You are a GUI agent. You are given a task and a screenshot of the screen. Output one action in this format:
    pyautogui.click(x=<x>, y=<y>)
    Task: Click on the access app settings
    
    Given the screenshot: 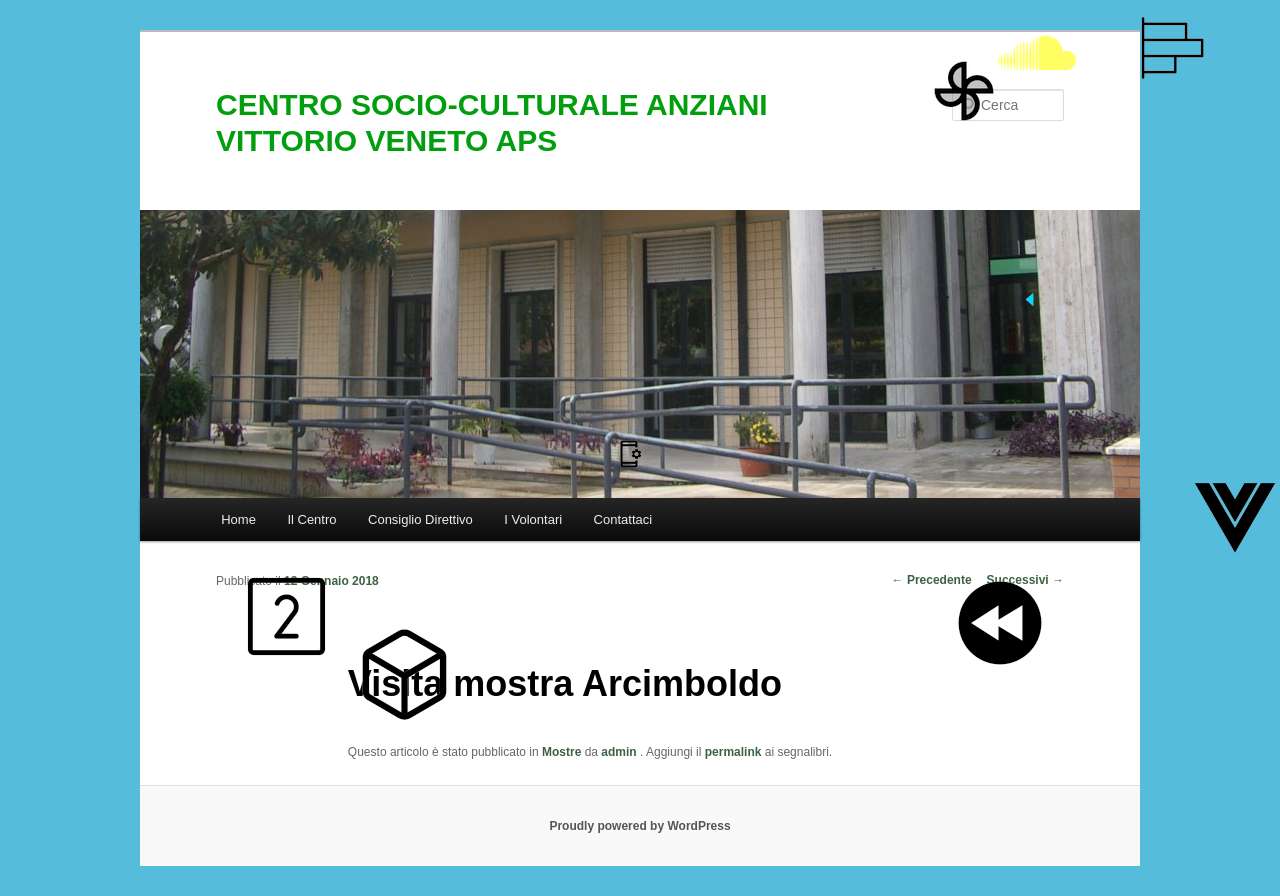 What is the action you would take?
    pyautogui.click(x=629, y=454)
    